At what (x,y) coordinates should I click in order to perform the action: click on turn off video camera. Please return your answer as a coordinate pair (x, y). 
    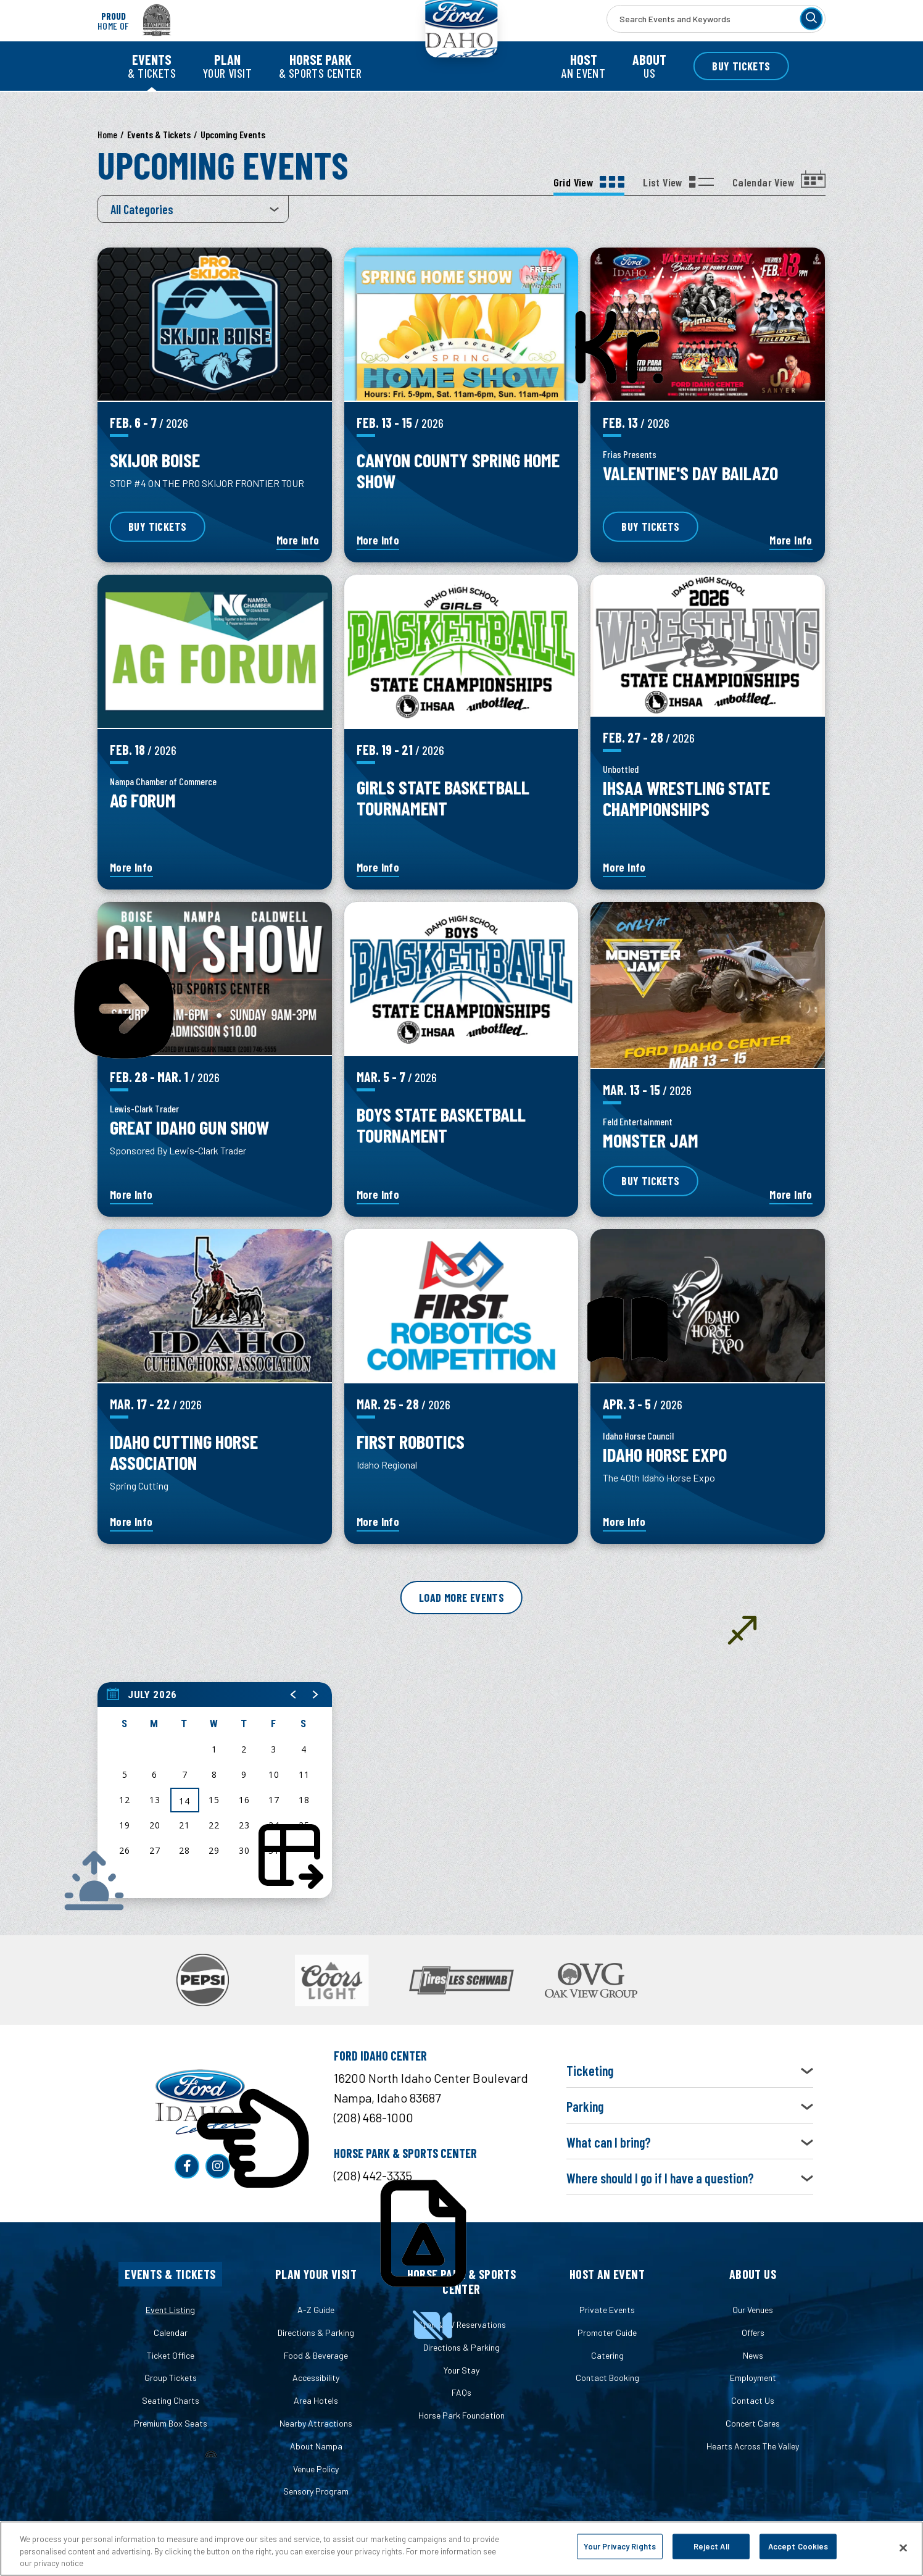
    Looking at the image, I should click on (433, 2325).